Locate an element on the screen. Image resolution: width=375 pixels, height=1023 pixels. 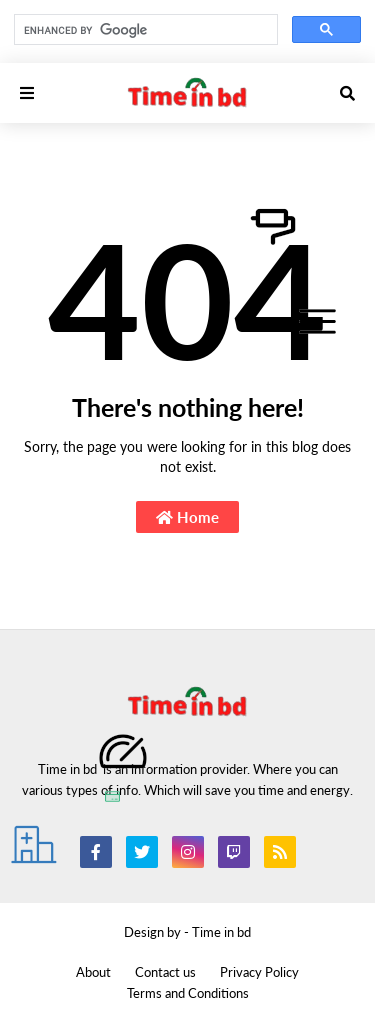
view current speed or performance metrics is located at coordinates (123, 753).